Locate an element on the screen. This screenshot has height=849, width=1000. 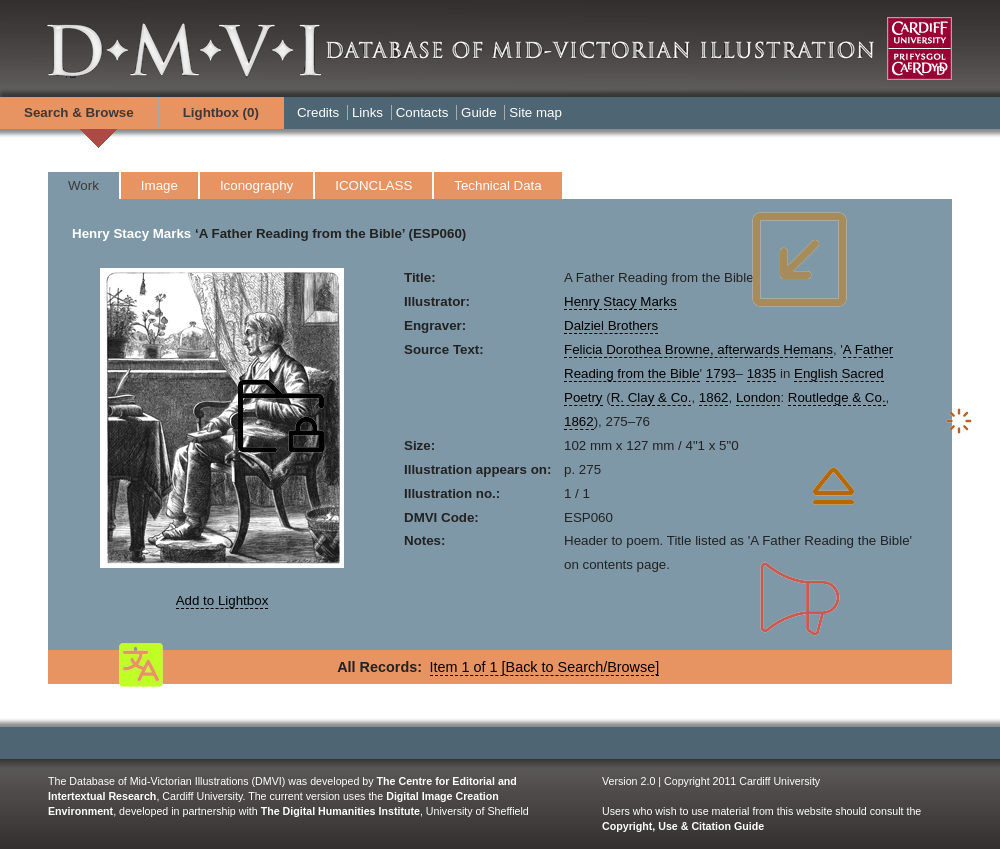
indicates content is loading is located at coordinates (959, 421).